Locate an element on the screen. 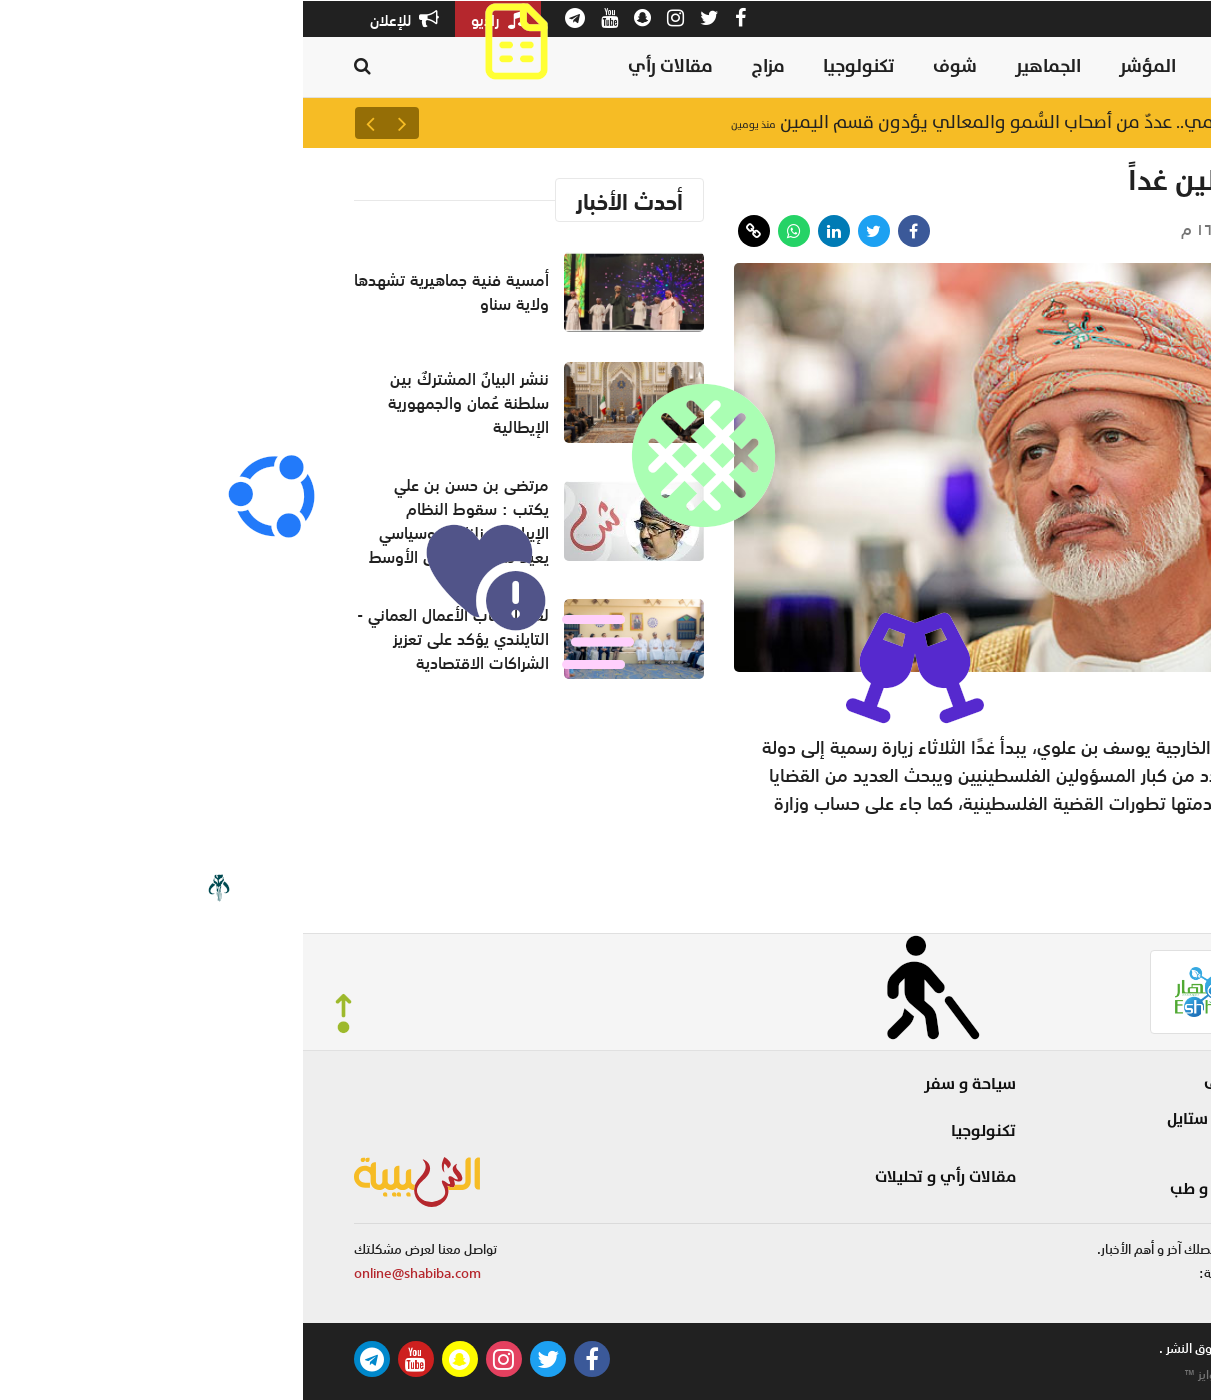  indicates a dutch treat or snack item is located at coordinates (703, 455).